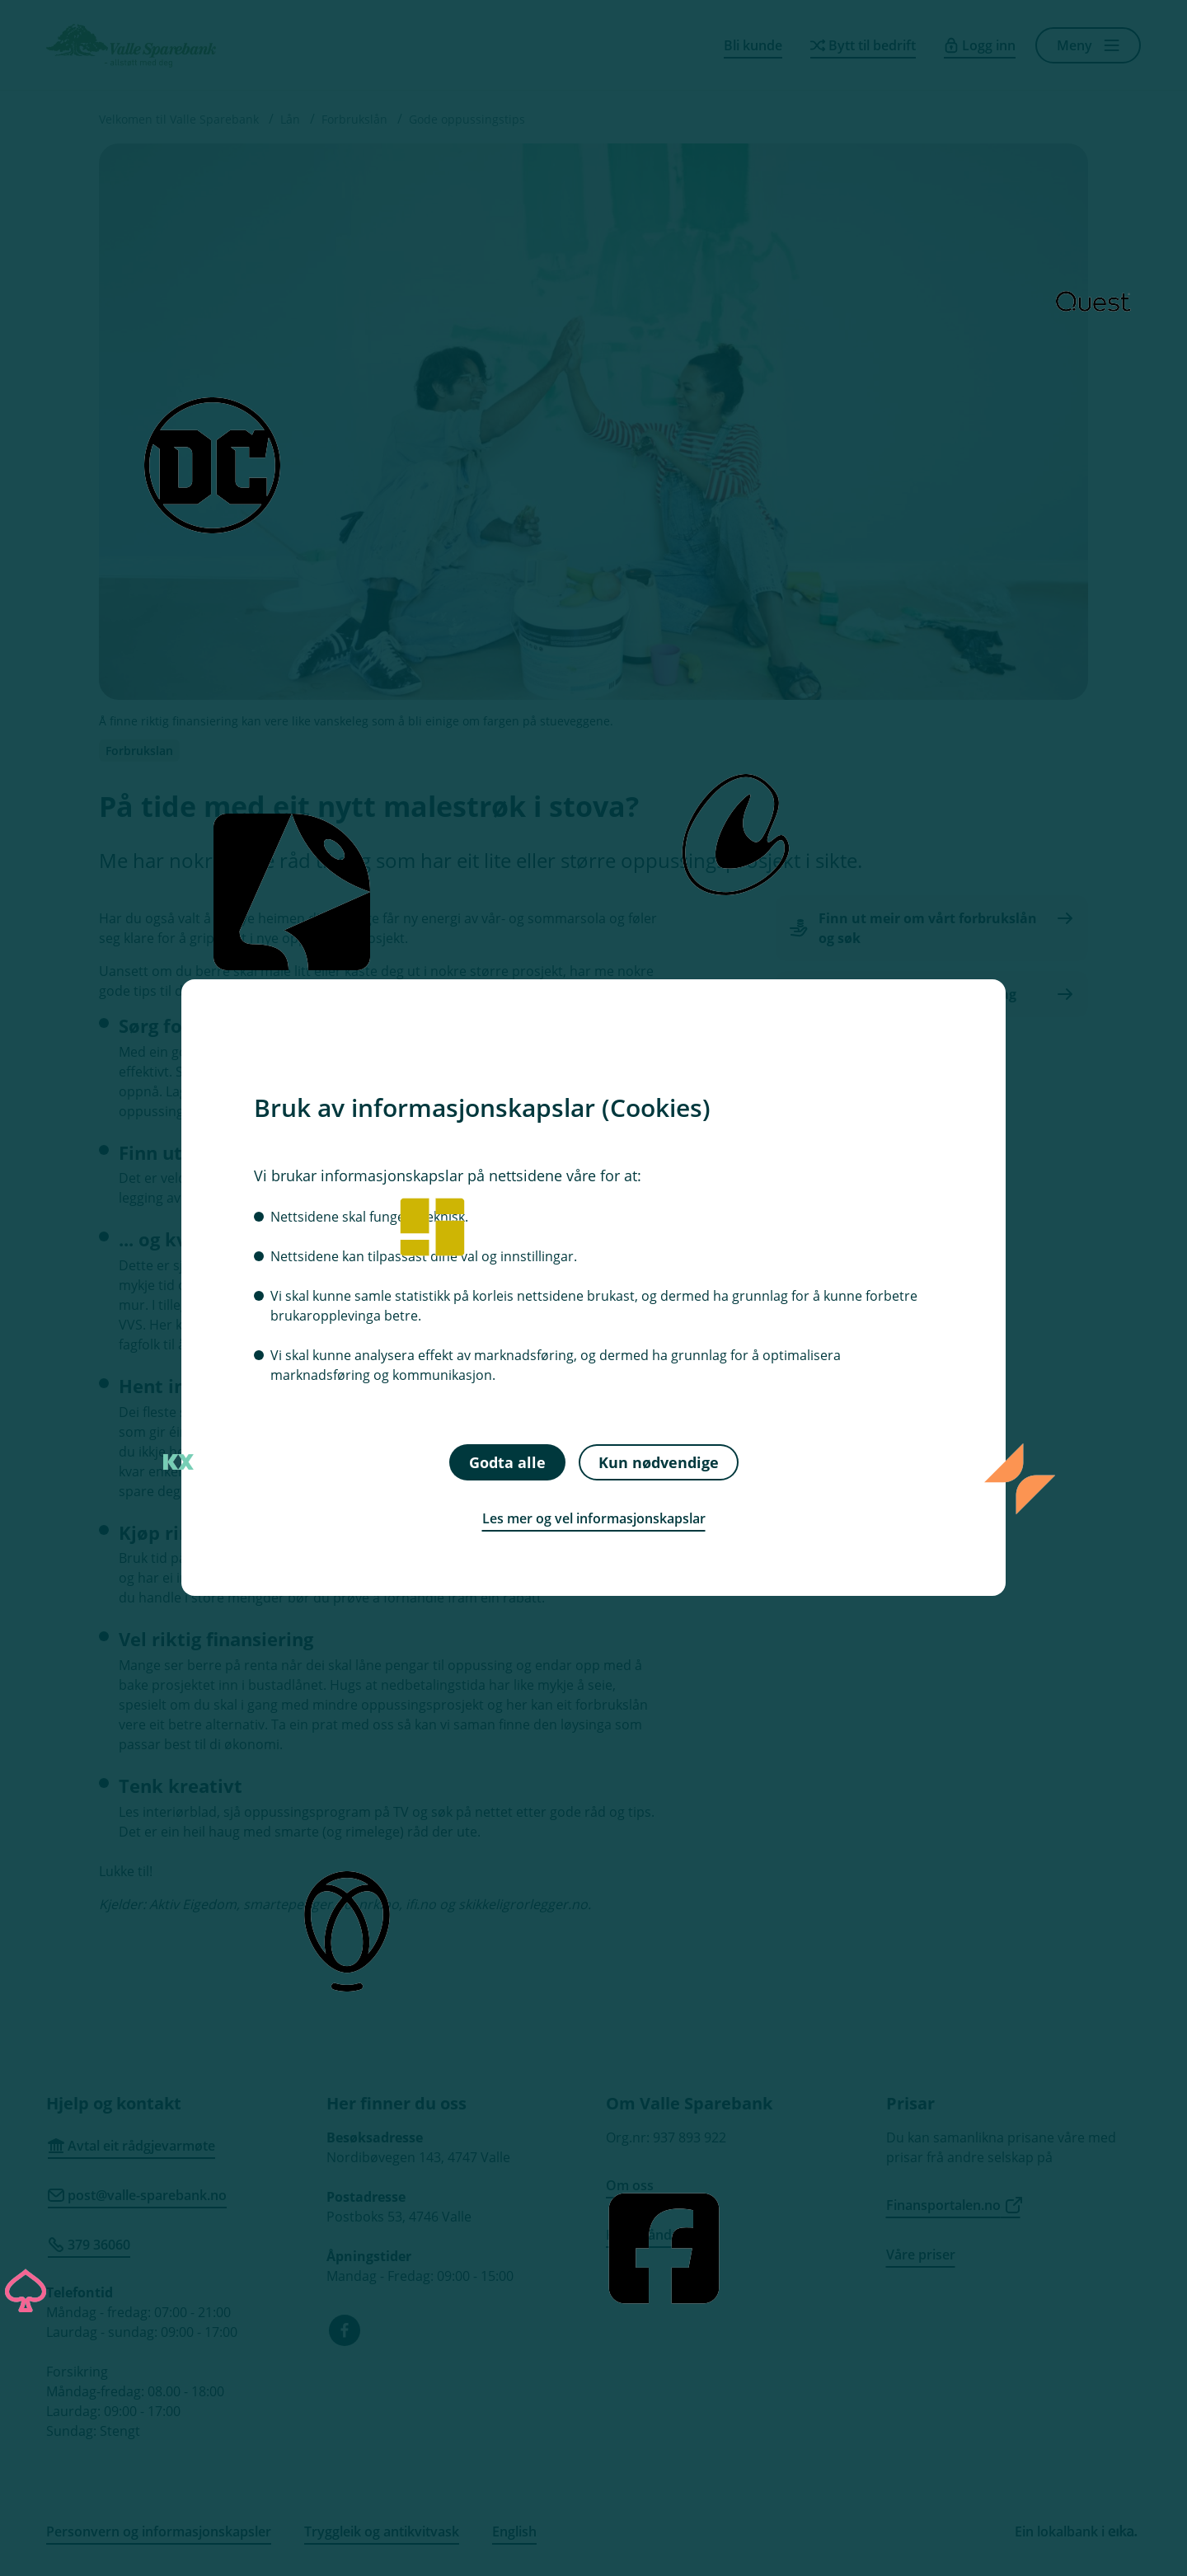 The height and width of the screenshot is (2576, 1187). Describe the element at coordinates (292, 892) in the screenshot. I see `link to sessionize speaker profile` at that location.